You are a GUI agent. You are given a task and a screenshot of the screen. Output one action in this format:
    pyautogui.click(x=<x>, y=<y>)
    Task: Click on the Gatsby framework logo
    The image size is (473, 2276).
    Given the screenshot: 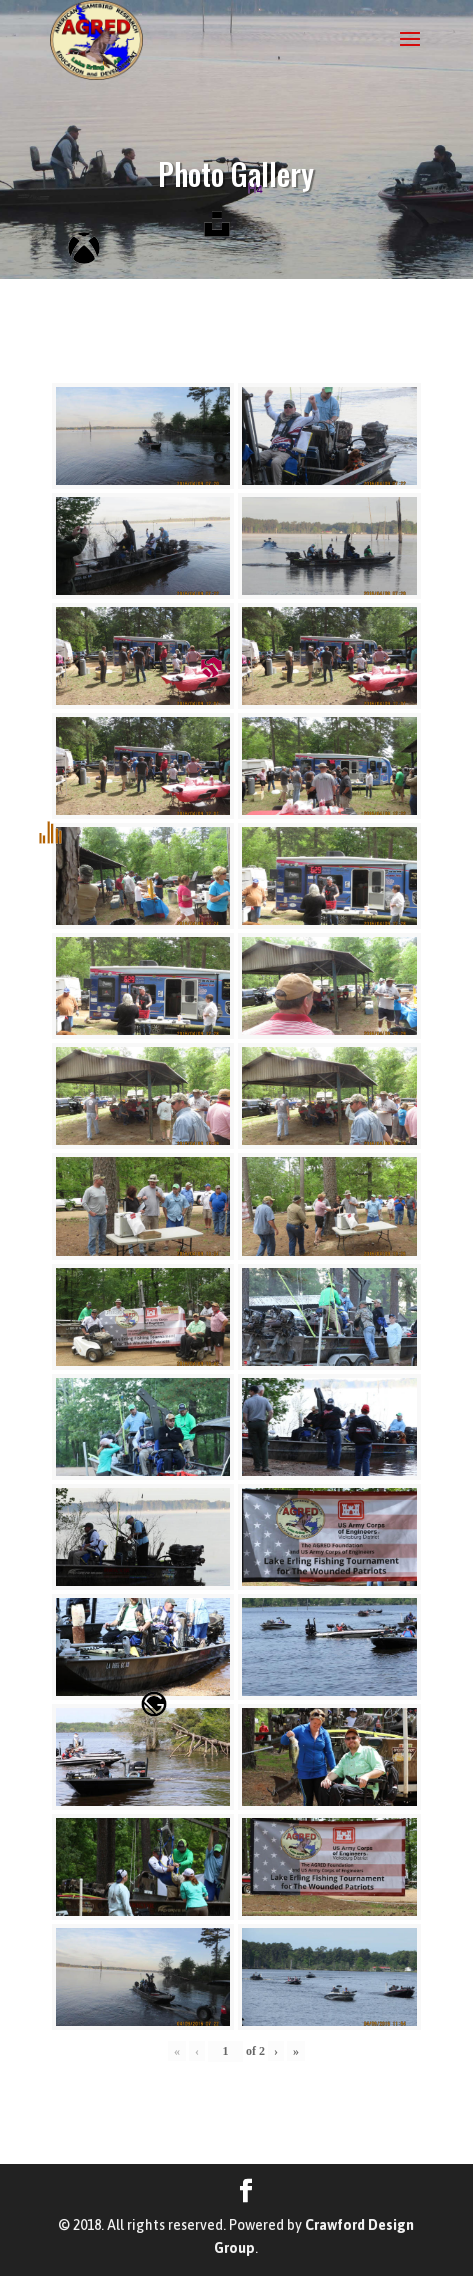 What is the action you would take?
    pyautogui.click(x=154, y=1704)
    